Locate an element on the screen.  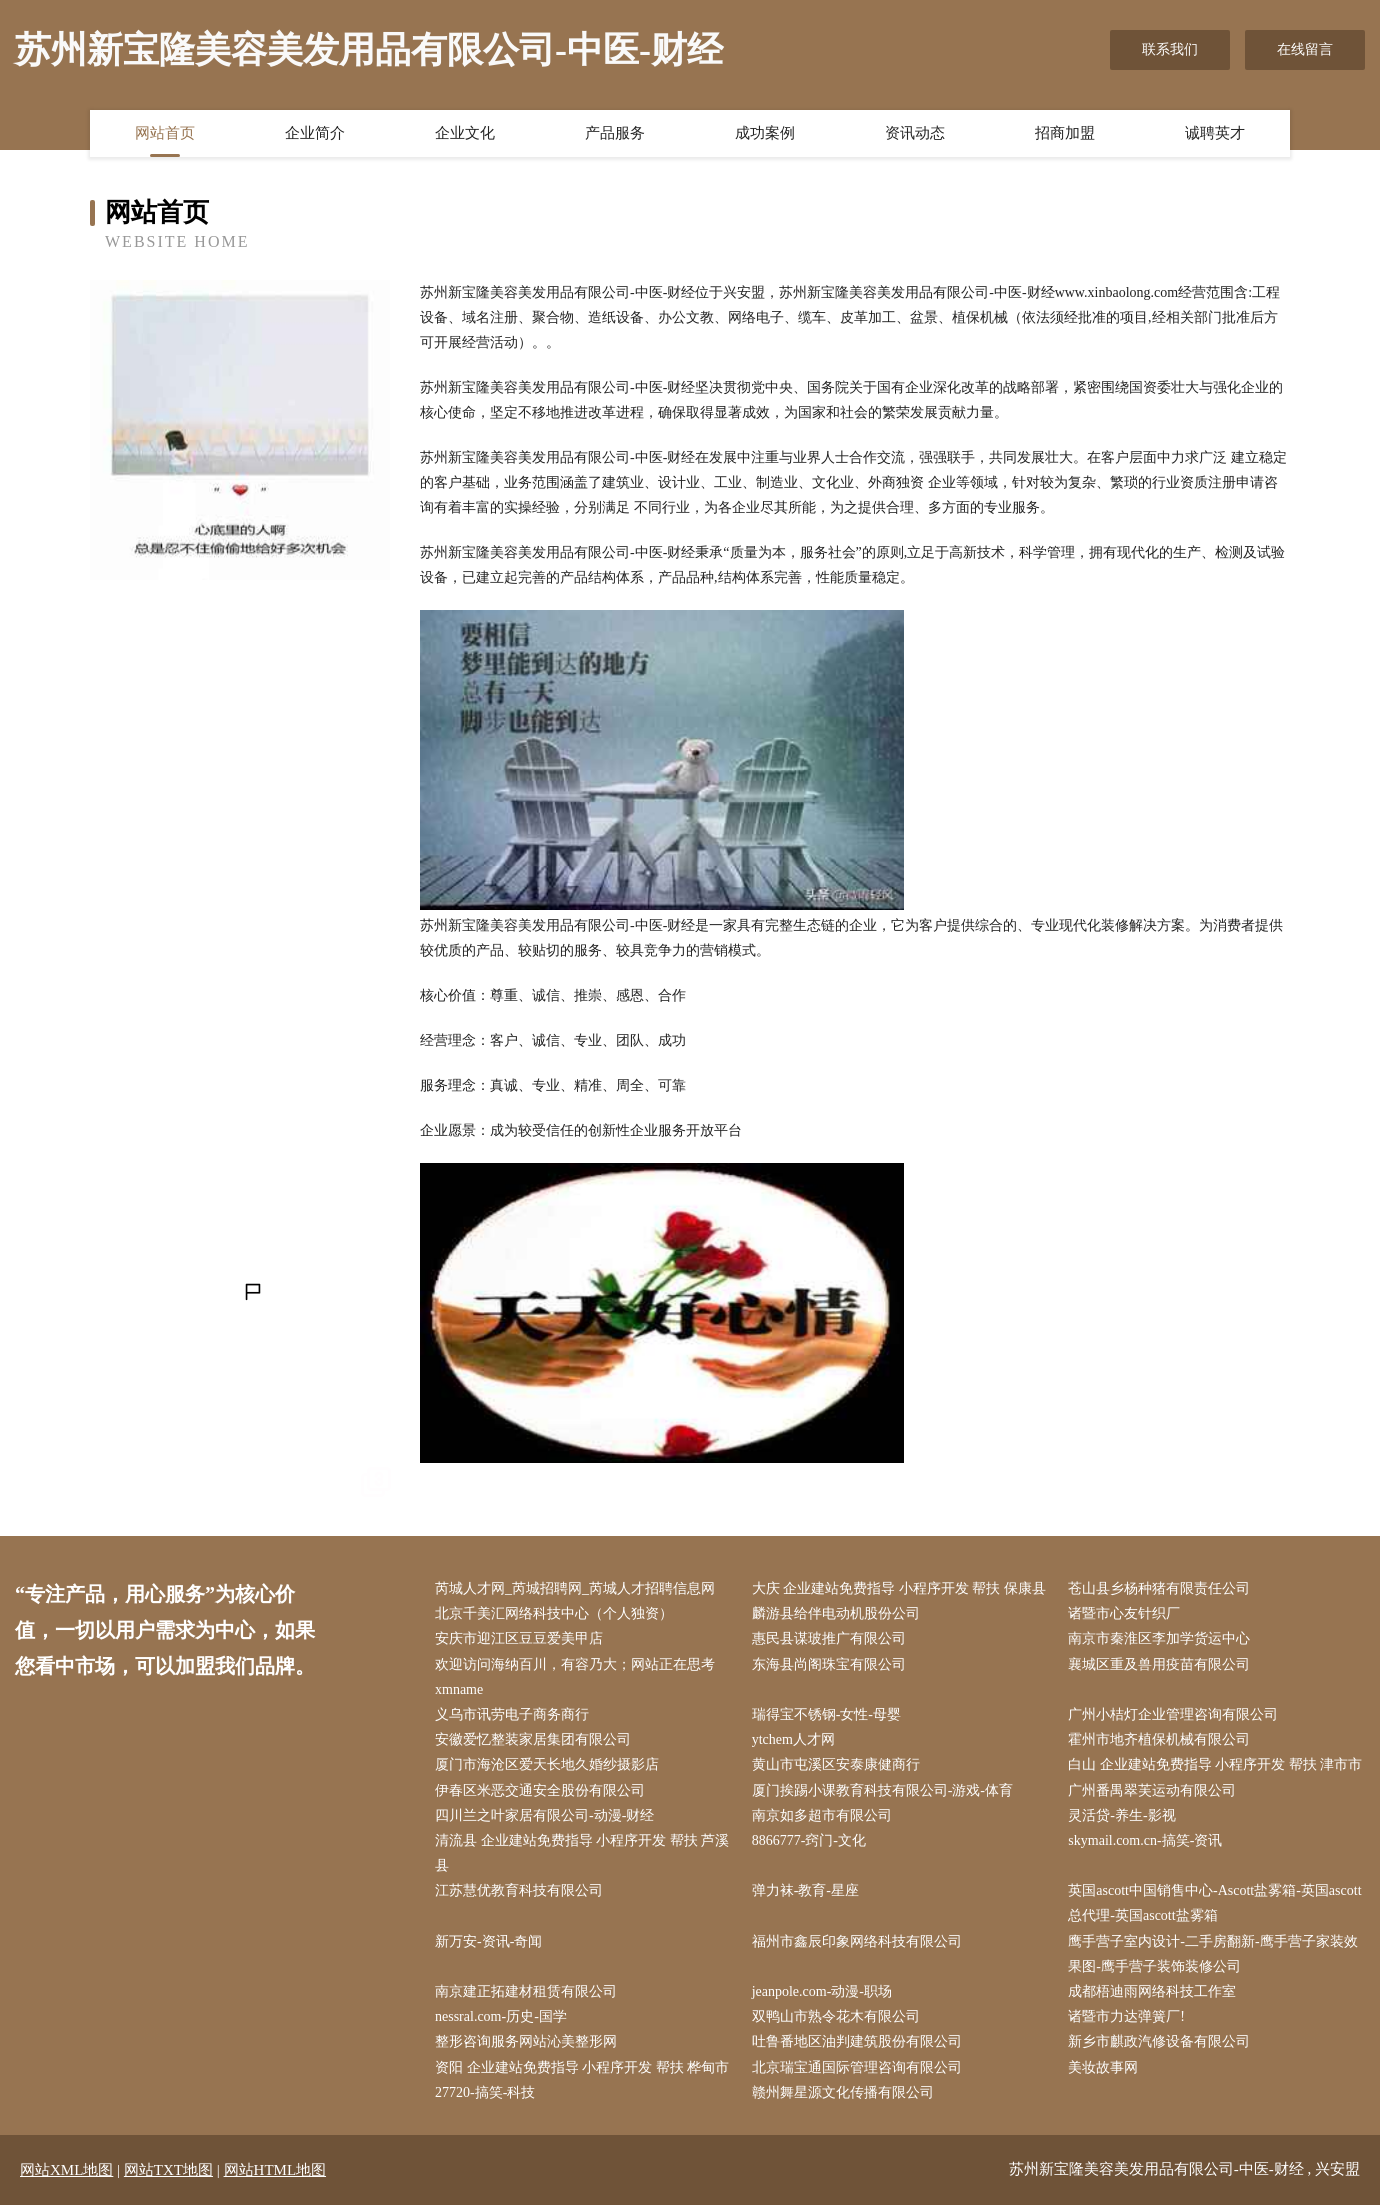
flag an item for review is located at coordinates (253, 1291).